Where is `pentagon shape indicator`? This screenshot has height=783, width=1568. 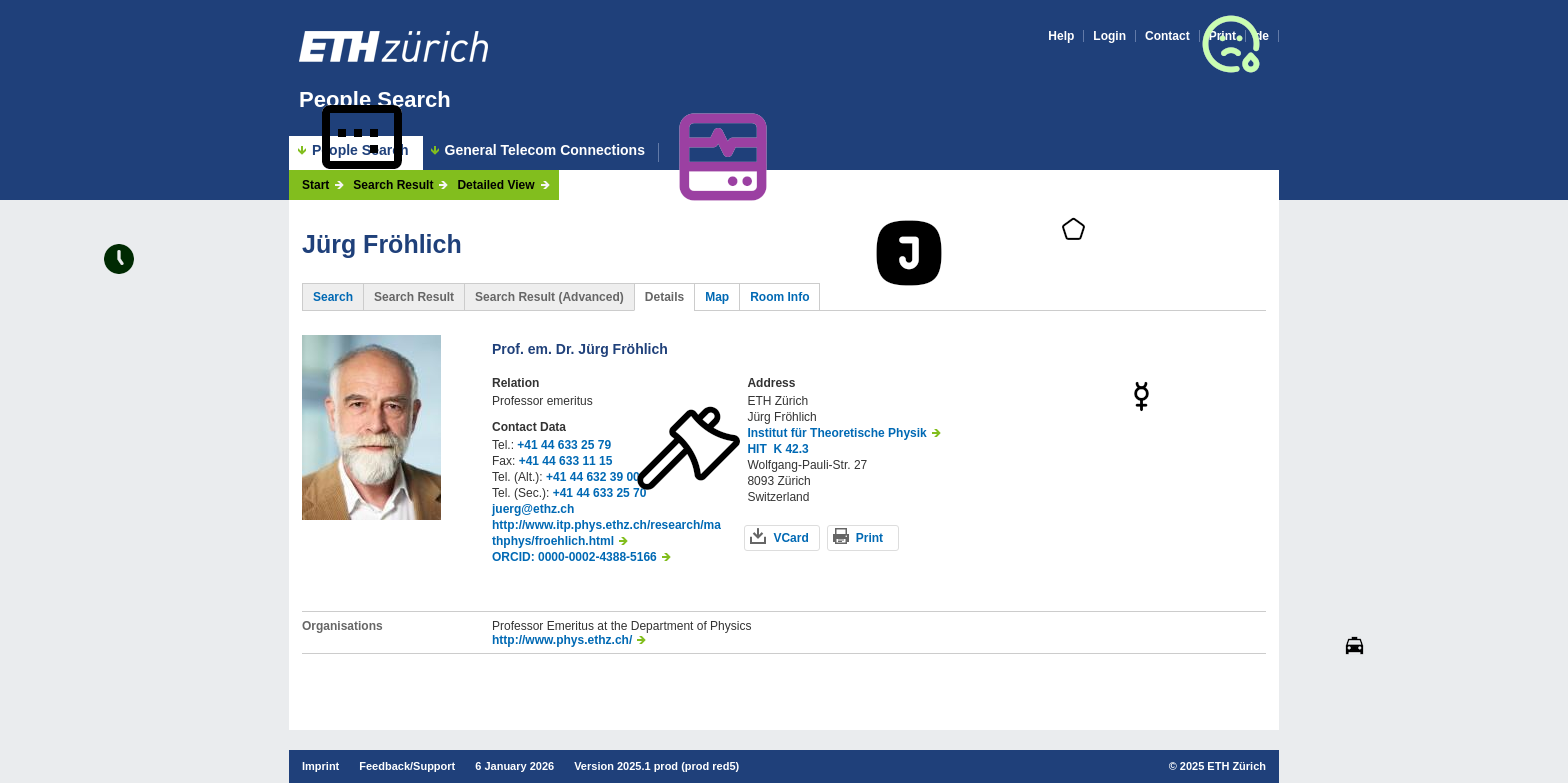 pentagon shape indicator is located at coordinates (1073, 229).